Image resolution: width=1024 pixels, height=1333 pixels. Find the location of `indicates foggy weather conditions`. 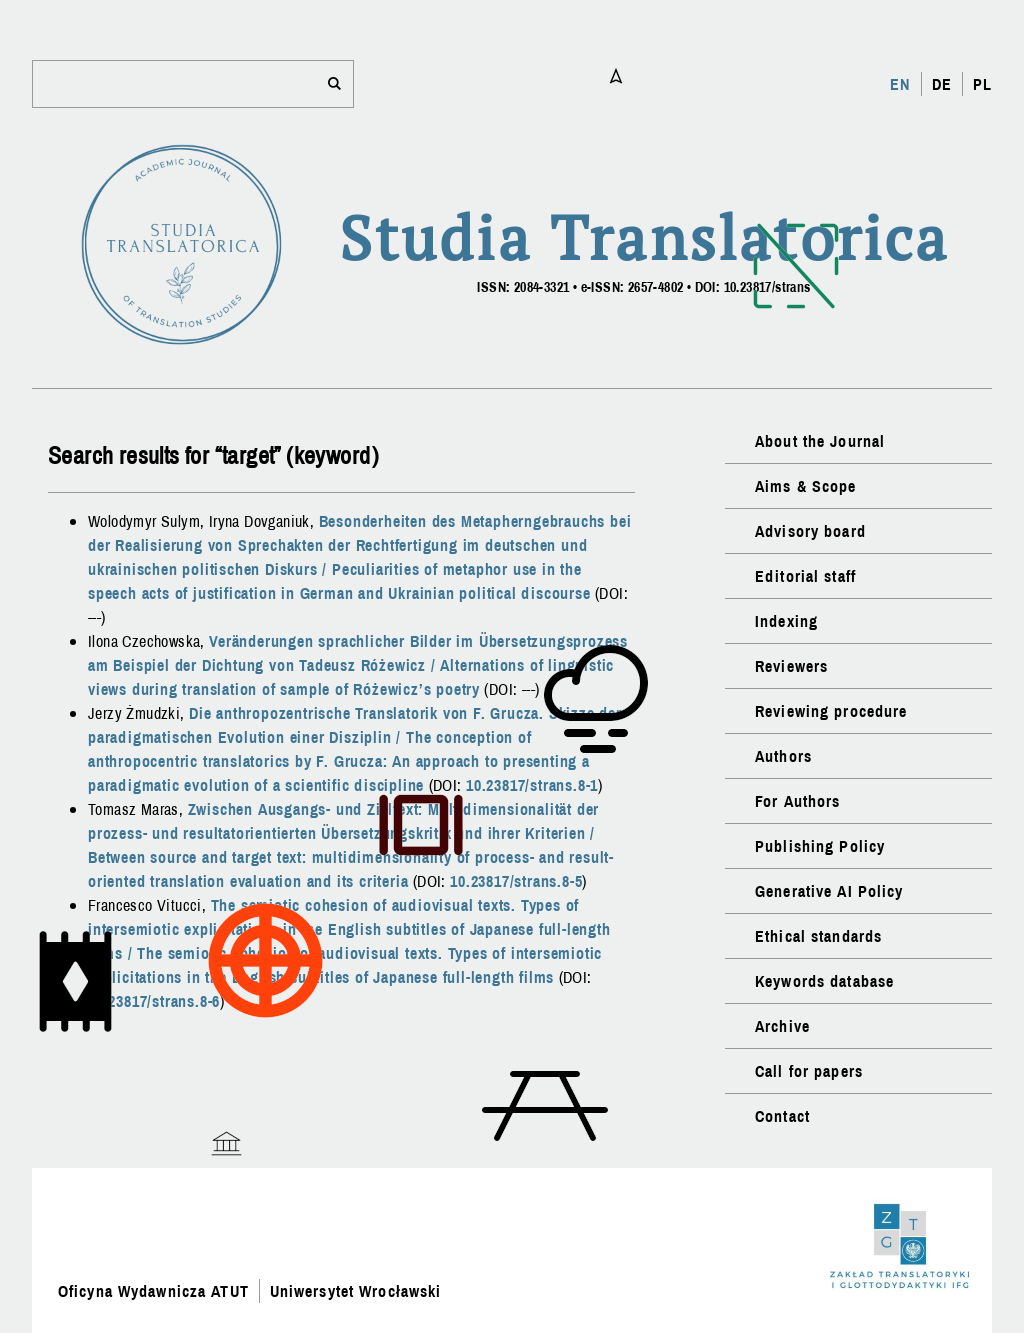

indicates foggy weather conditions is located at coordinates (596, 697).